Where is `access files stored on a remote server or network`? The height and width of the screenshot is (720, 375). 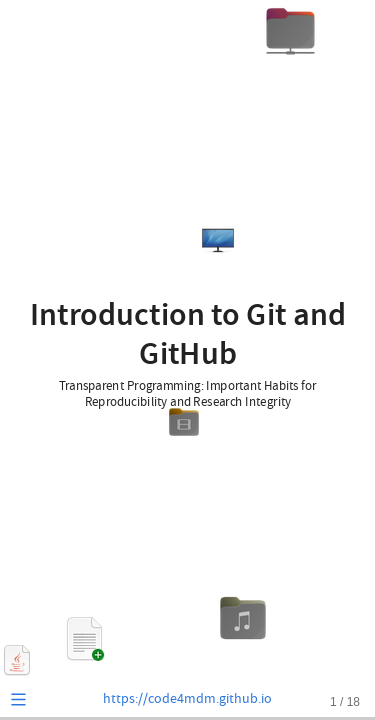
access files stored on a remote server or network is located at coordinates (290, 30).